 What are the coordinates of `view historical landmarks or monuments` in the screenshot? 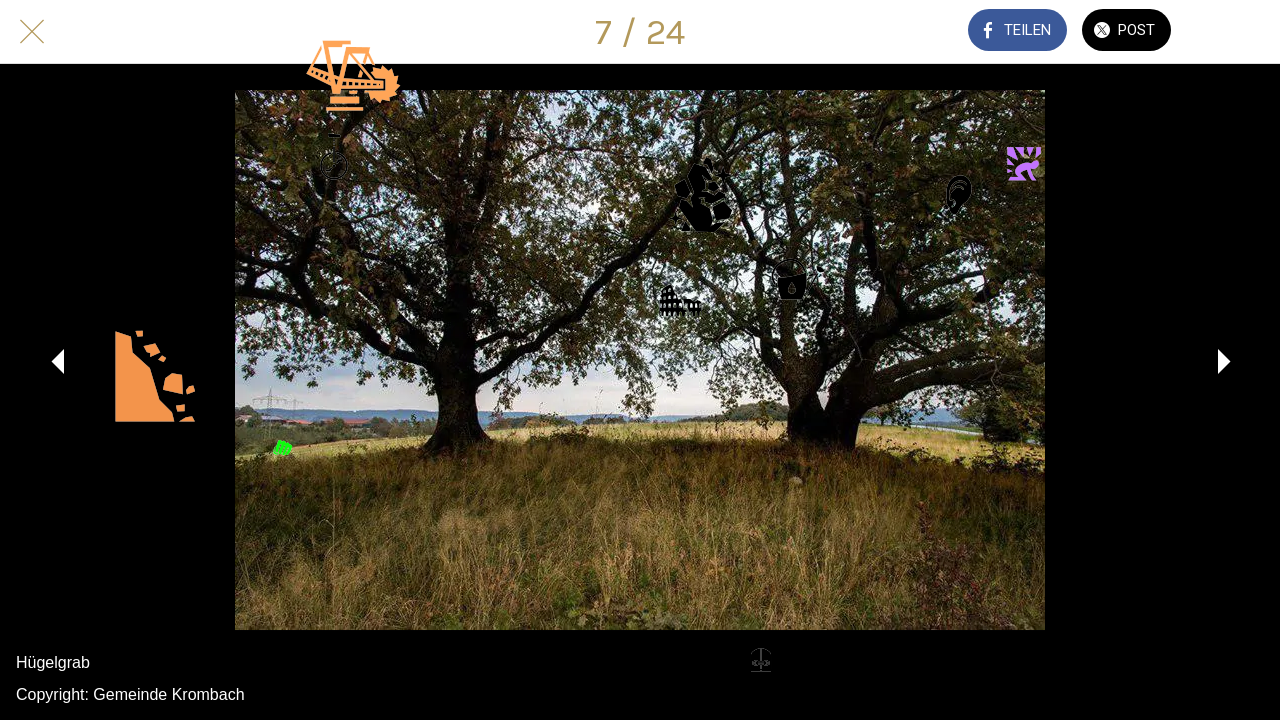 It's located at (680, 300).